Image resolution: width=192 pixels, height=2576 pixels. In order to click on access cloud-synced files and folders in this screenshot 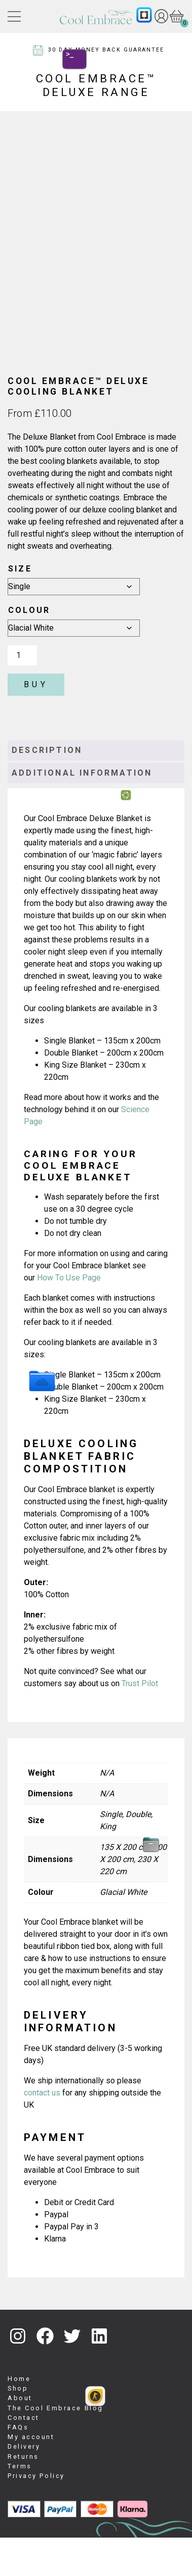, I will do `click(42, 1381)`.